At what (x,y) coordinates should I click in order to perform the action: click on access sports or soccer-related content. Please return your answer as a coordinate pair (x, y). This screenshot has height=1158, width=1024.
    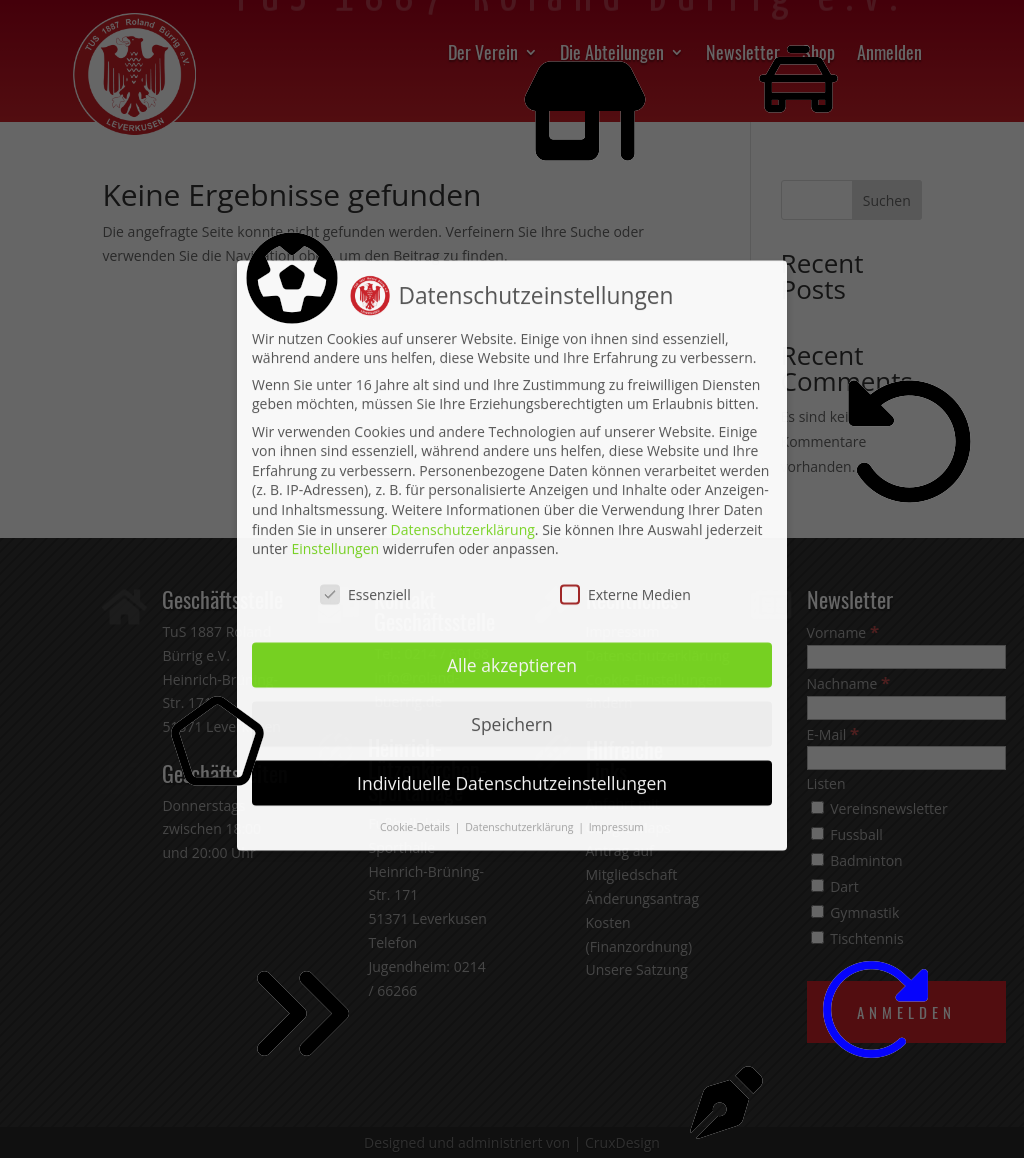
    Looking at the image, I should click on (292, 278).